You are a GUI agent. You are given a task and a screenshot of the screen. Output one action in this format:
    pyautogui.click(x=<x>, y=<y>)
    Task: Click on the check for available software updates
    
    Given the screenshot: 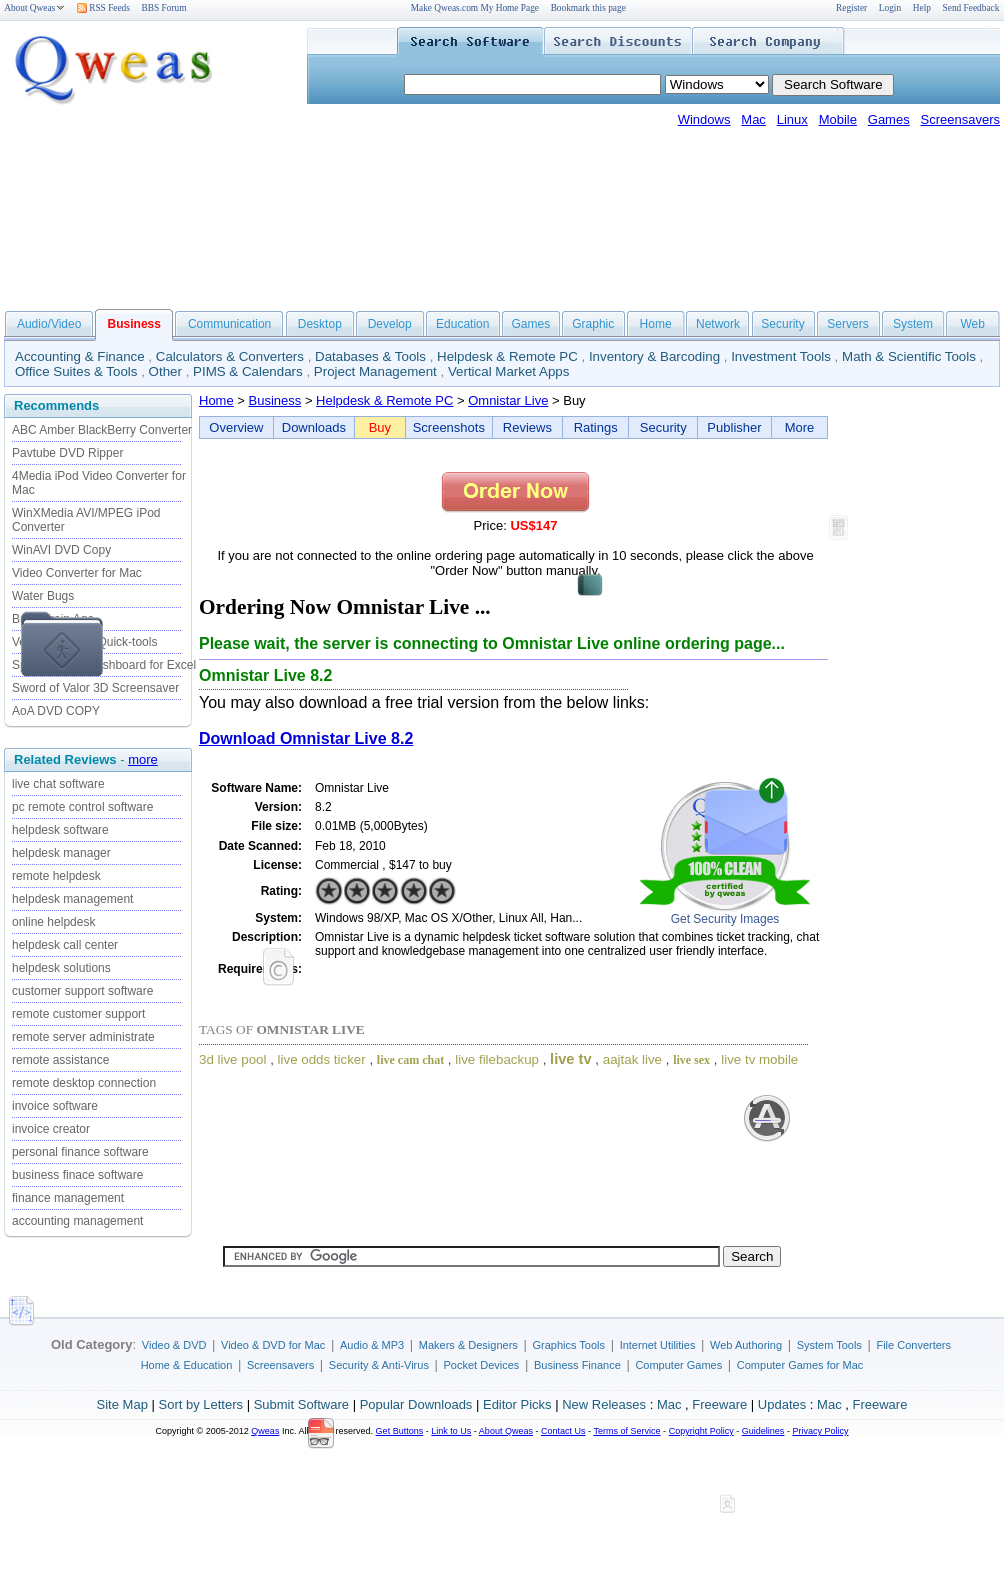 What is the action you would take?
    pyautogui.click(x=767, y=1118)
    